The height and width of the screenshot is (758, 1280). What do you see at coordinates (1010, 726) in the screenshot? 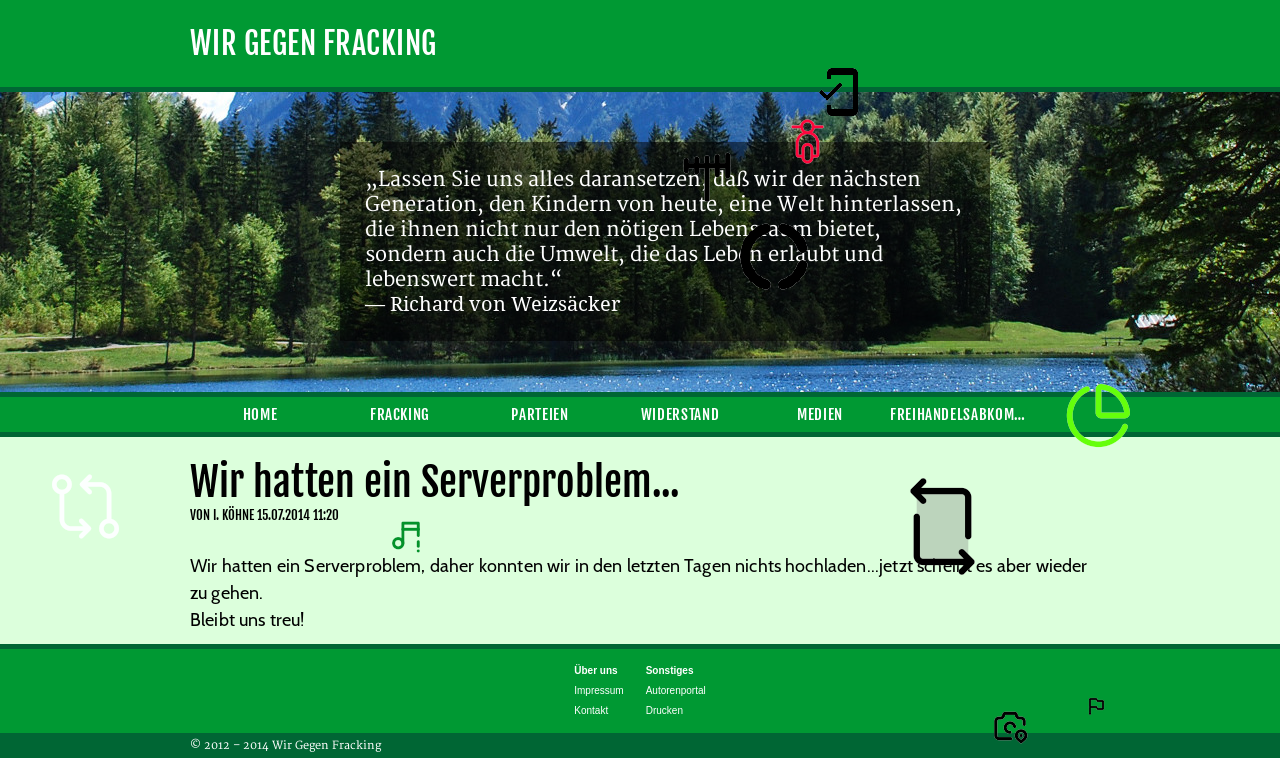
I see `view photos taken at a specific location` at bounding box center [1010, 726].